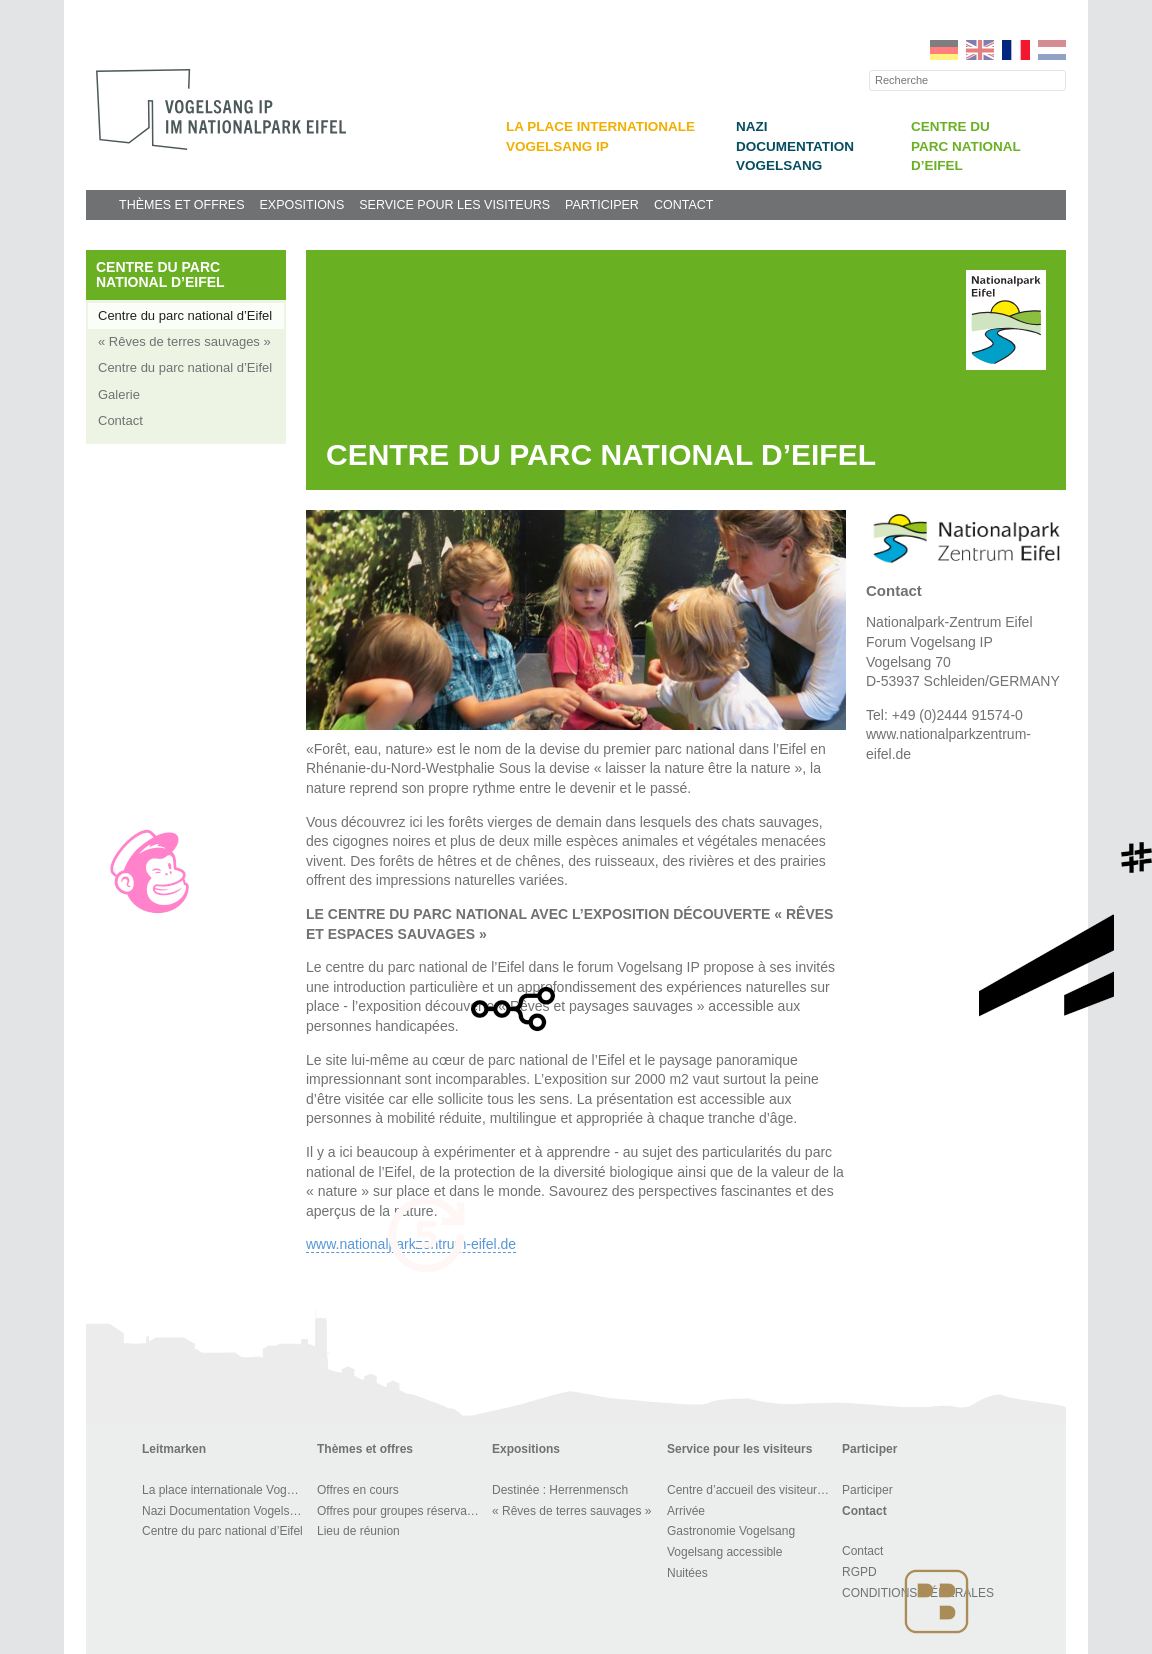 This screenshot has width=1152, height=1654. Describe the element at coordinates (426, 1234) in the screenshot. I see `skip forward 5 seconds in media playback` at that location.